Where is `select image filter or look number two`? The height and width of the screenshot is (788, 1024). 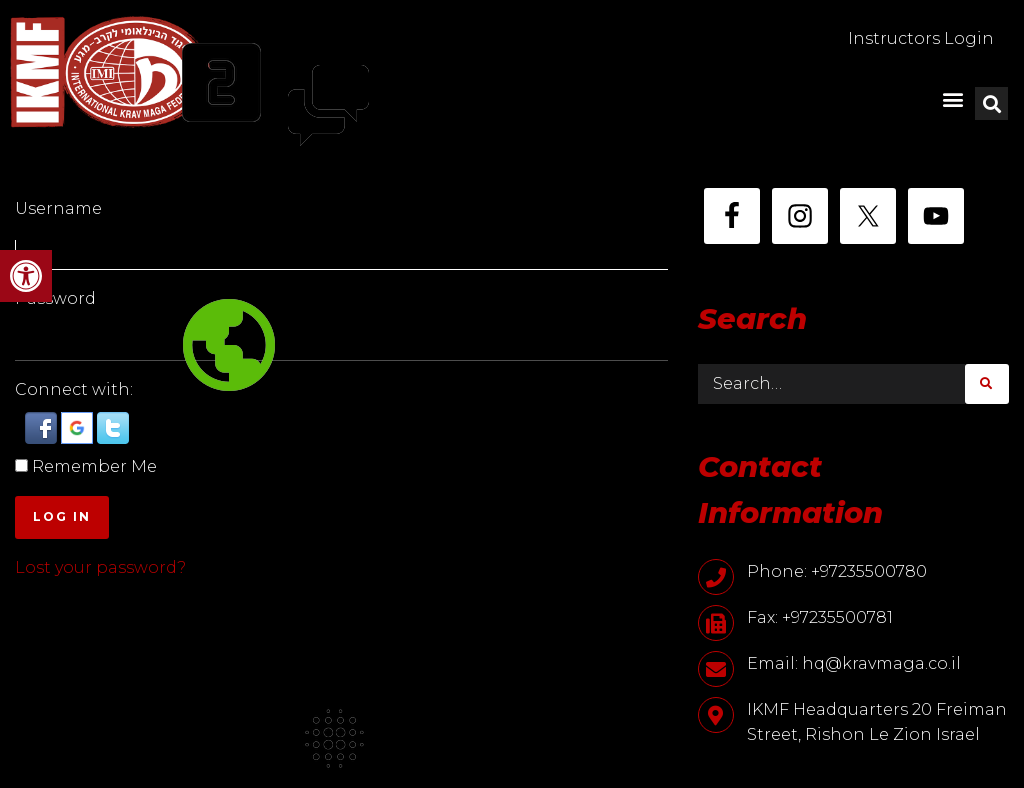
select image filter or look number two is located at coordinates (221, 82).